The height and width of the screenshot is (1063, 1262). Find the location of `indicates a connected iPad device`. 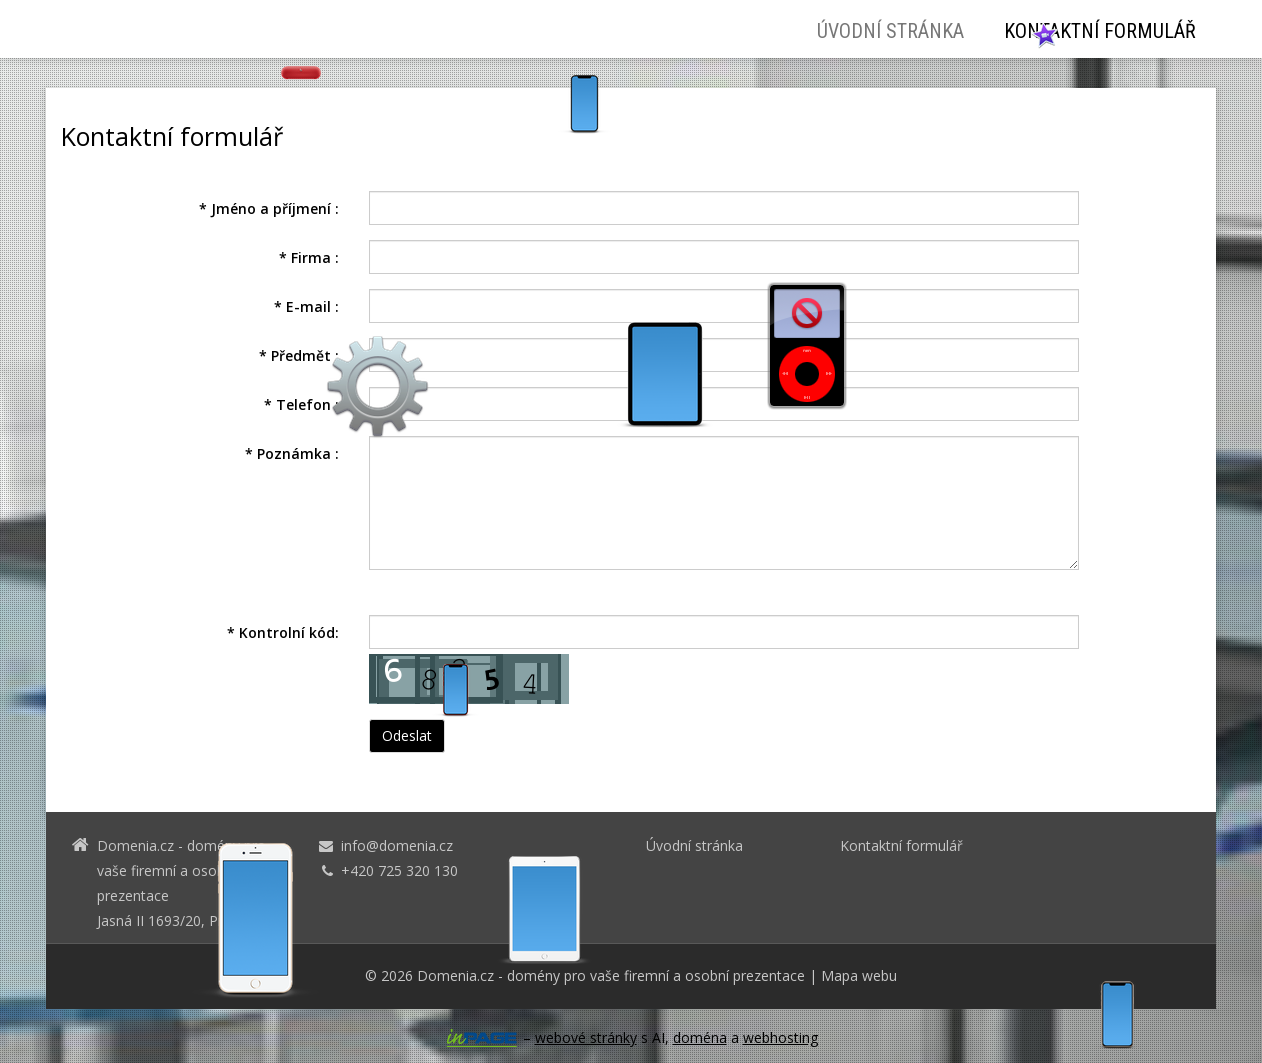

indicates a connected iPad device is located at coordinates (665, 375).